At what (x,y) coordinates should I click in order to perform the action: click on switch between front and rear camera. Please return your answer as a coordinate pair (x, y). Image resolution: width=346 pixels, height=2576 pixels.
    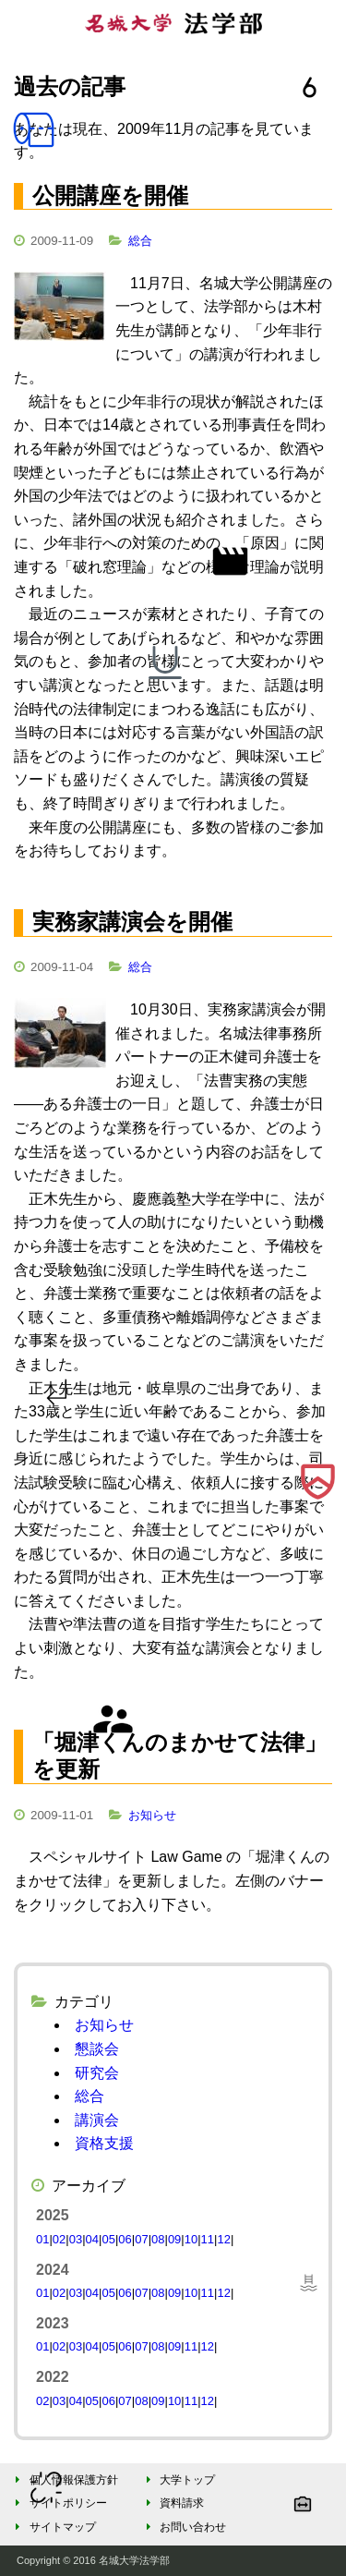
    Looking at the image, I should click on (303, 2505).